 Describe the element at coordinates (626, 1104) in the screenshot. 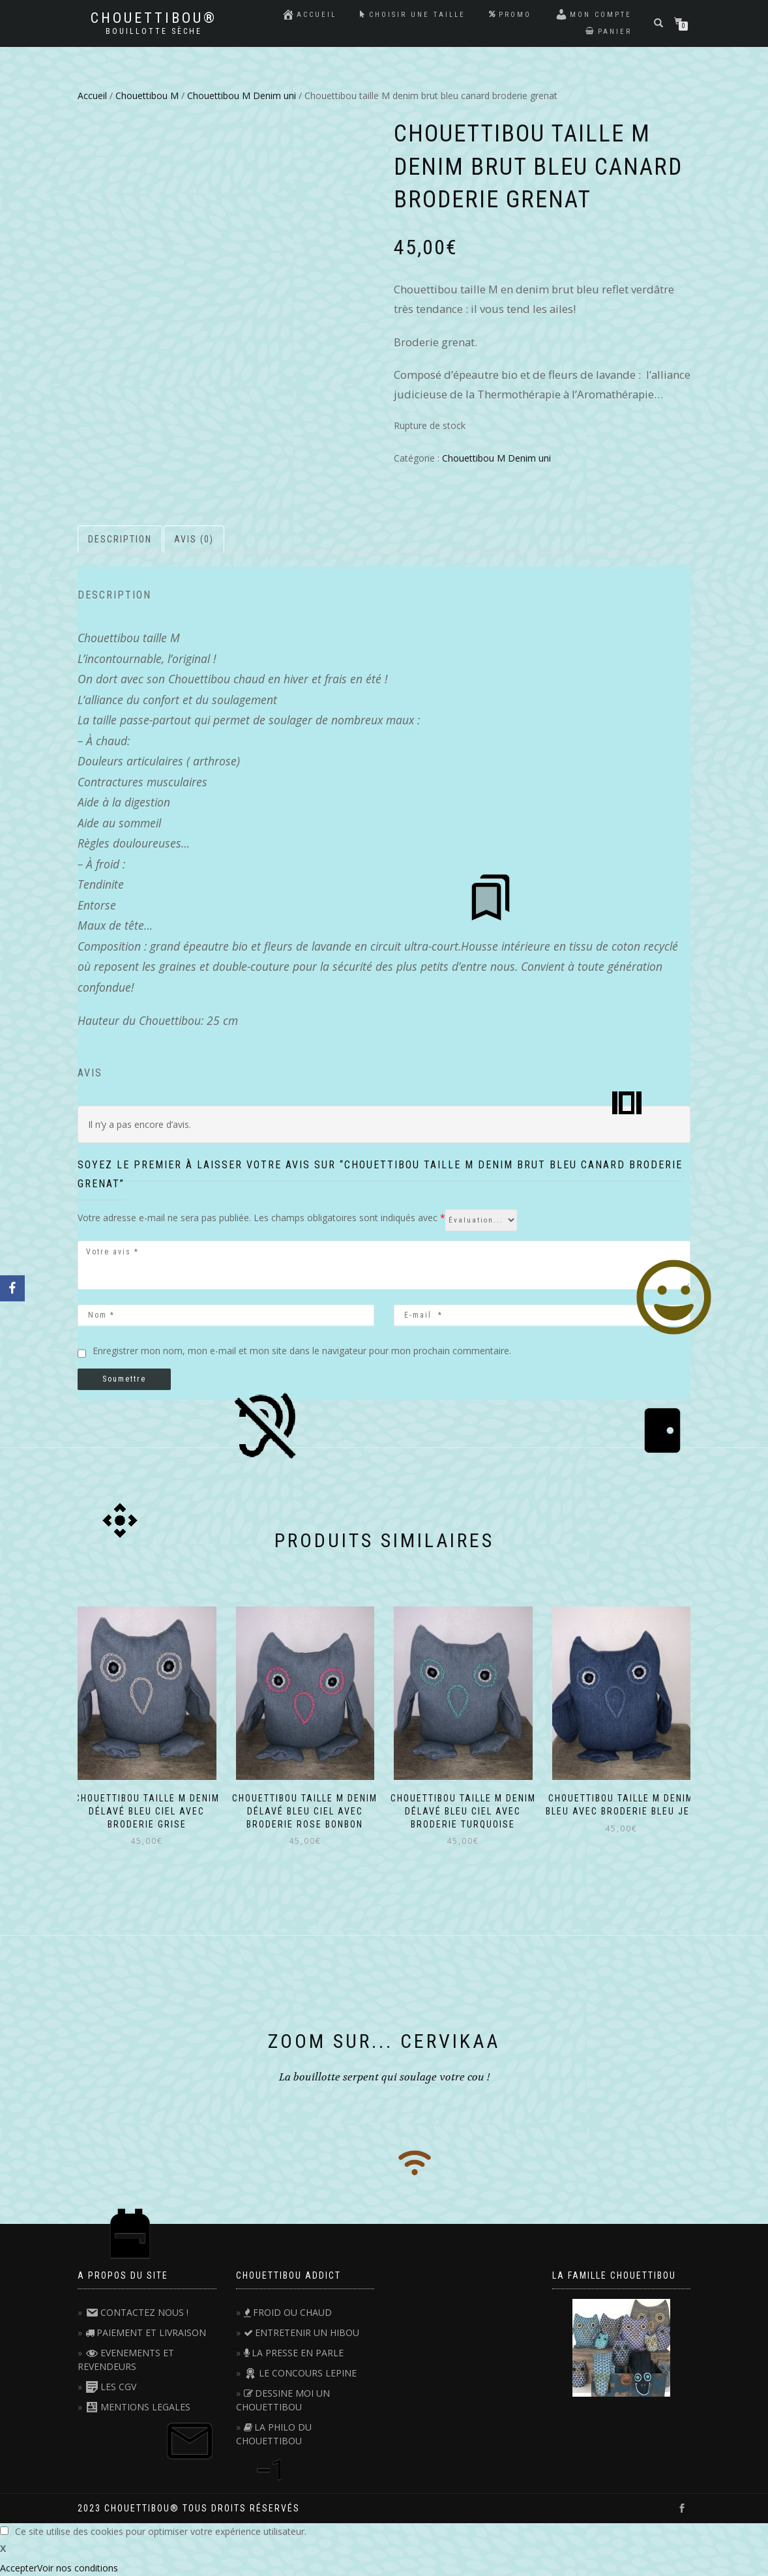

I see `switch to column or array view layout` at that location.